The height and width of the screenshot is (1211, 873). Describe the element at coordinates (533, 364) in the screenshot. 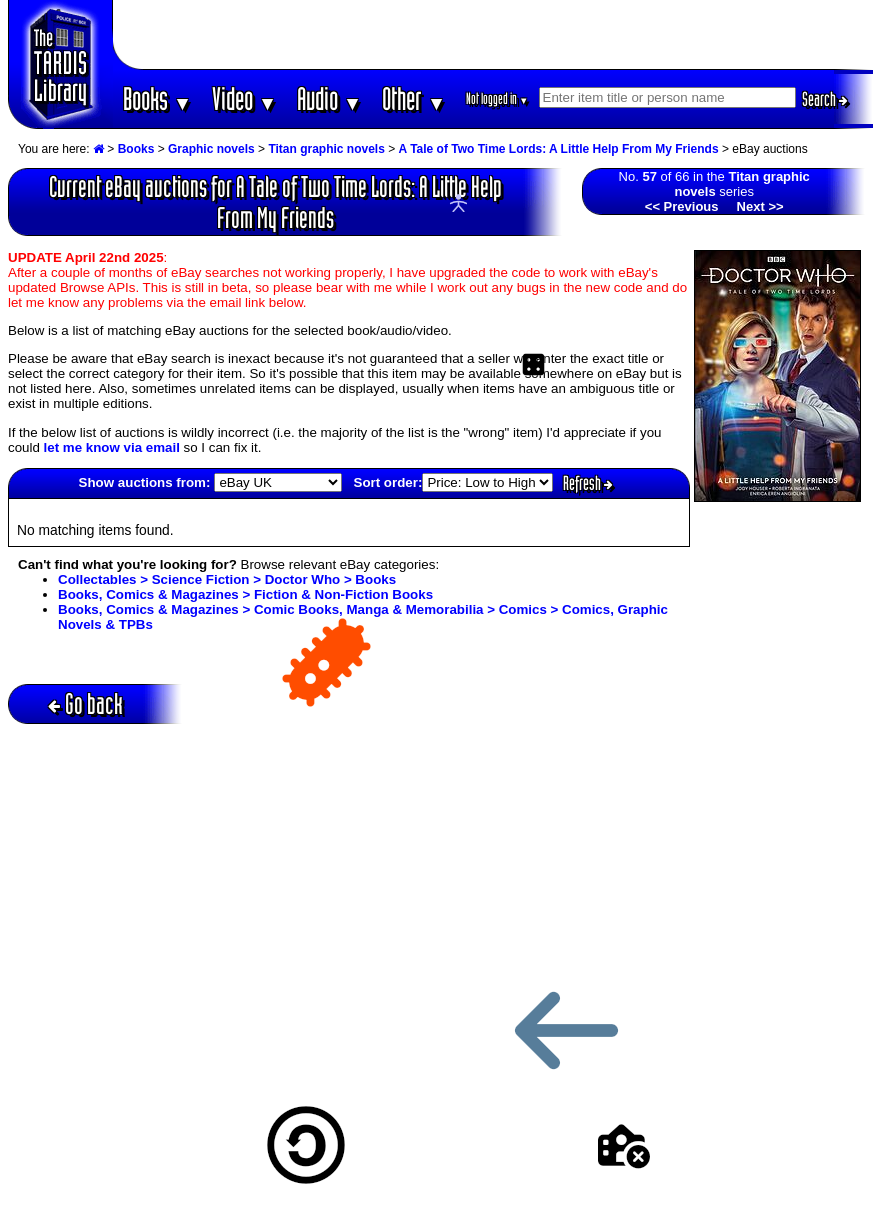

I see `roll or randomize a selection` at that location.